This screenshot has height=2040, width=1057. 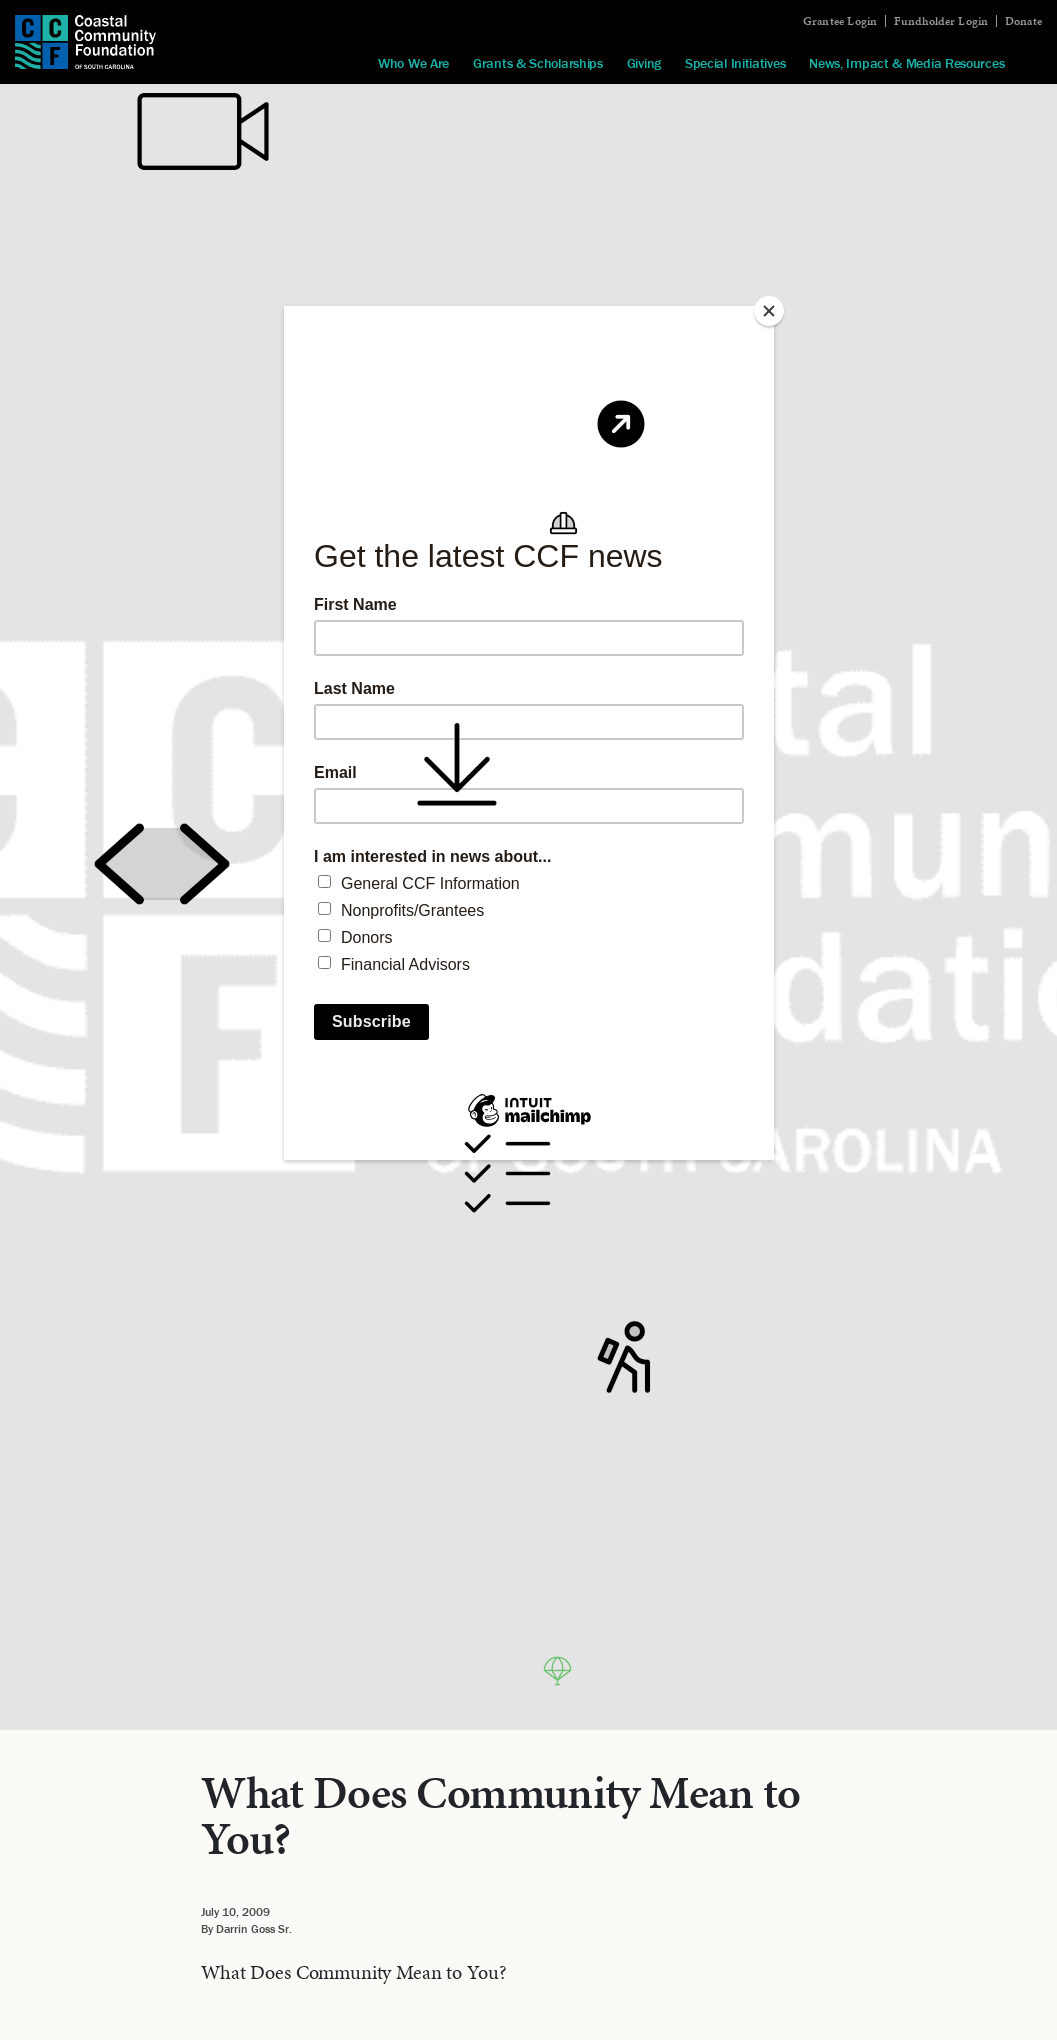 What do you see at coordinates (198, 131) in the screenshot?
I see `start a video call` at bounding box center [198, 131].